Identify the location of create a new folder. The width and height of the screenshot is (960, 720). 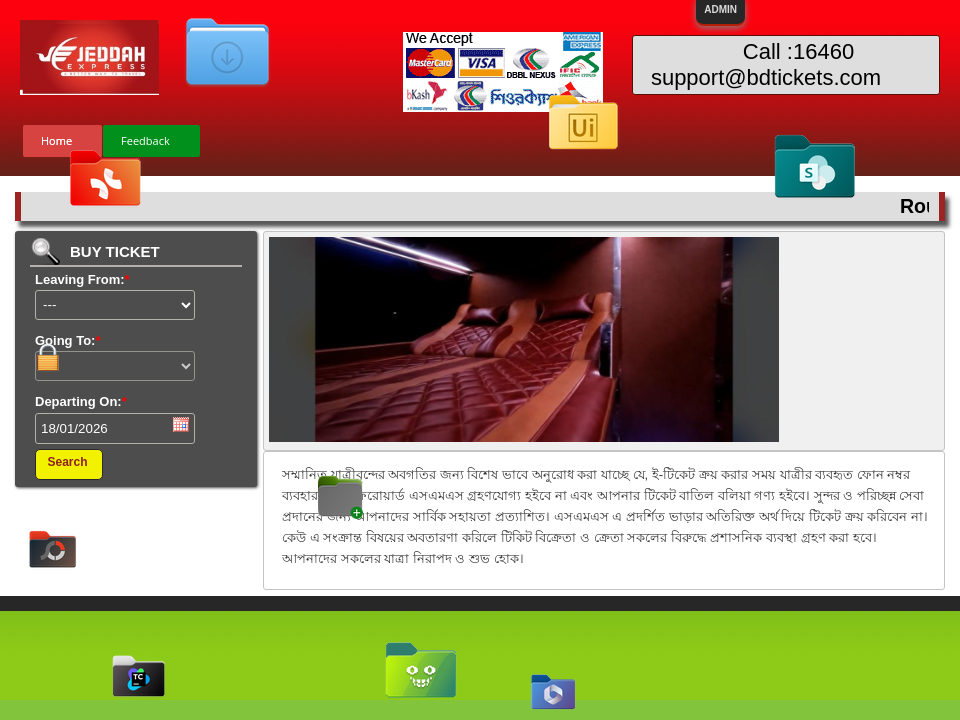
(340, 496).